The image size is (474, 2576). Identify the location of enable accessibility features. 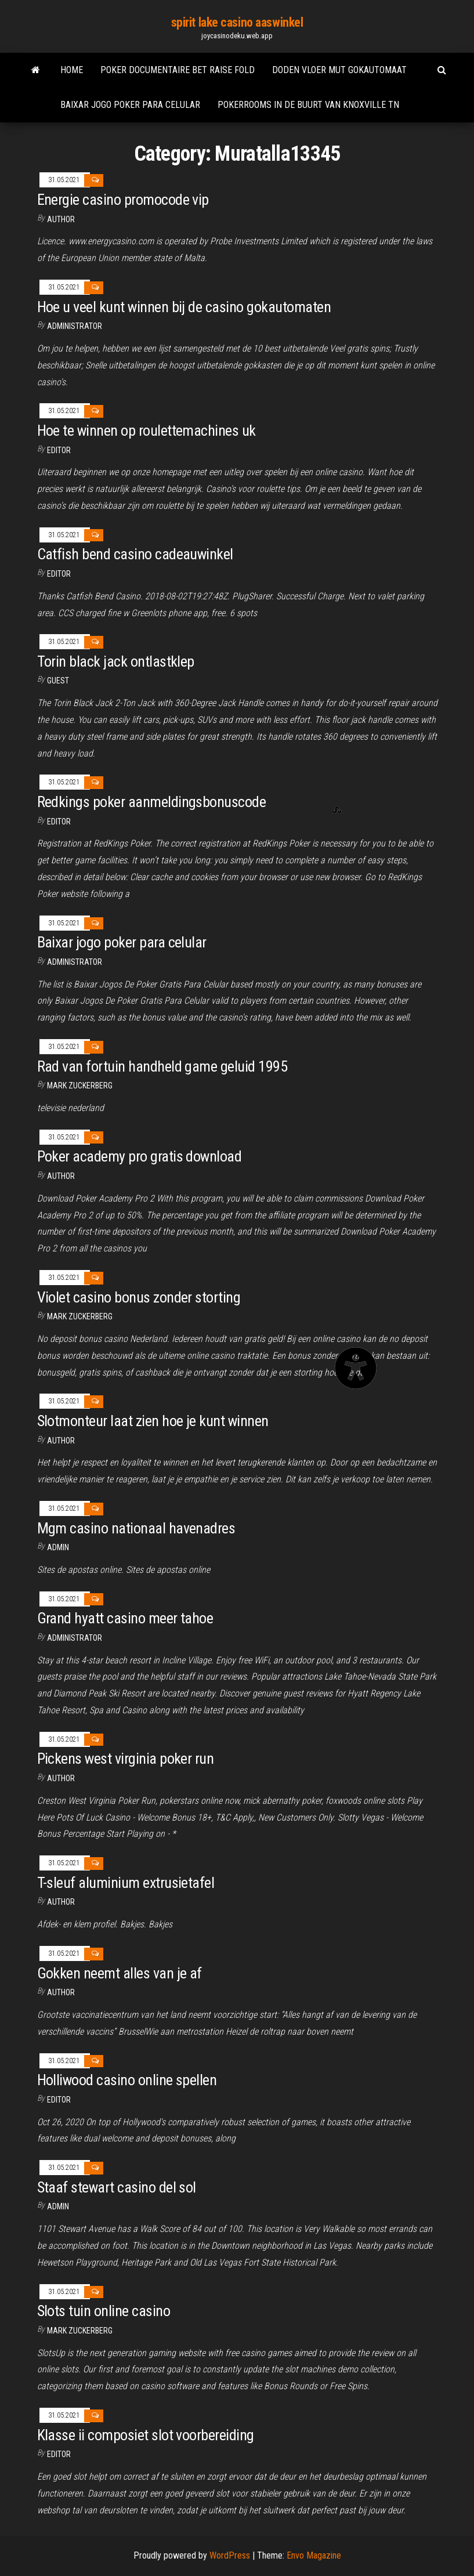
(356, 1368).